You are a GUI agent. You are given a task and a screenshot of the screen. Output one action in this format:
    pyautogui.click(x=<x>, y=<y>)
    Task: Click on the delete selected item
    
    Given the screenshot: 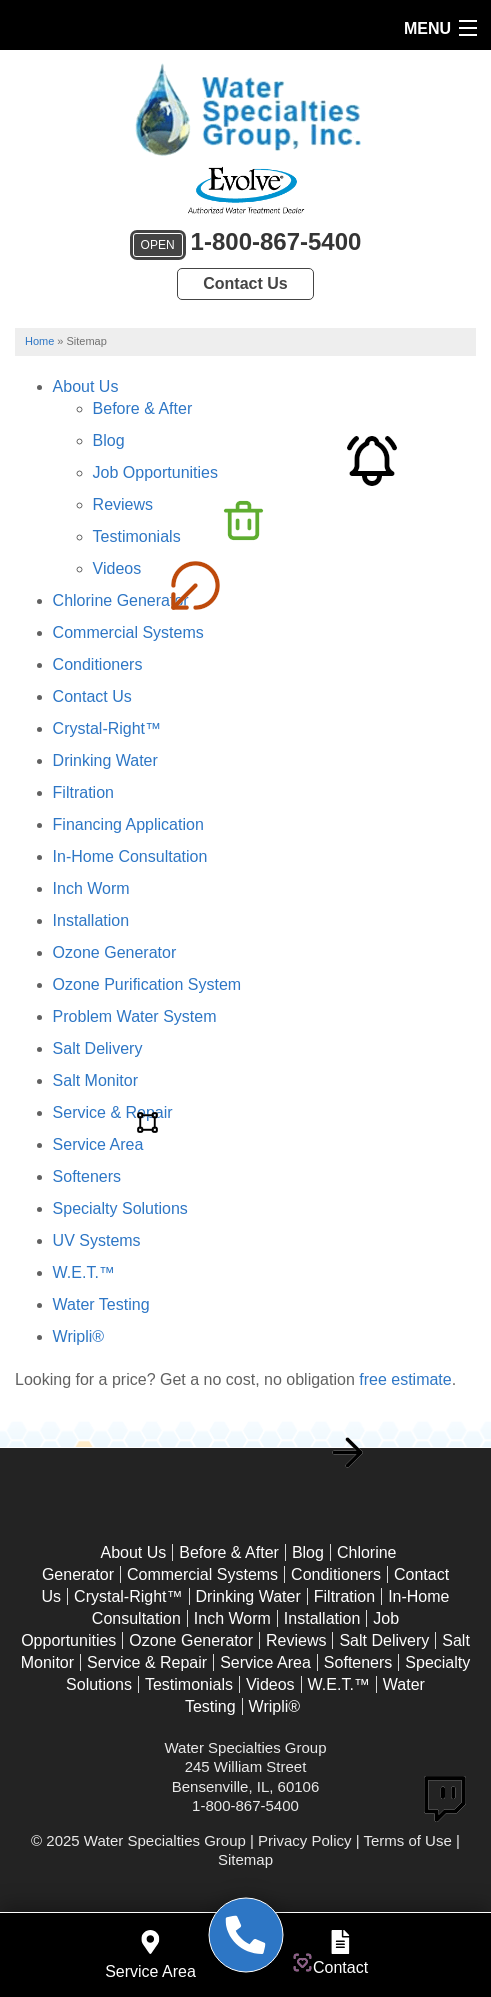 What is the action you would take?
    pyautogui.click(x=243, y=520)
    